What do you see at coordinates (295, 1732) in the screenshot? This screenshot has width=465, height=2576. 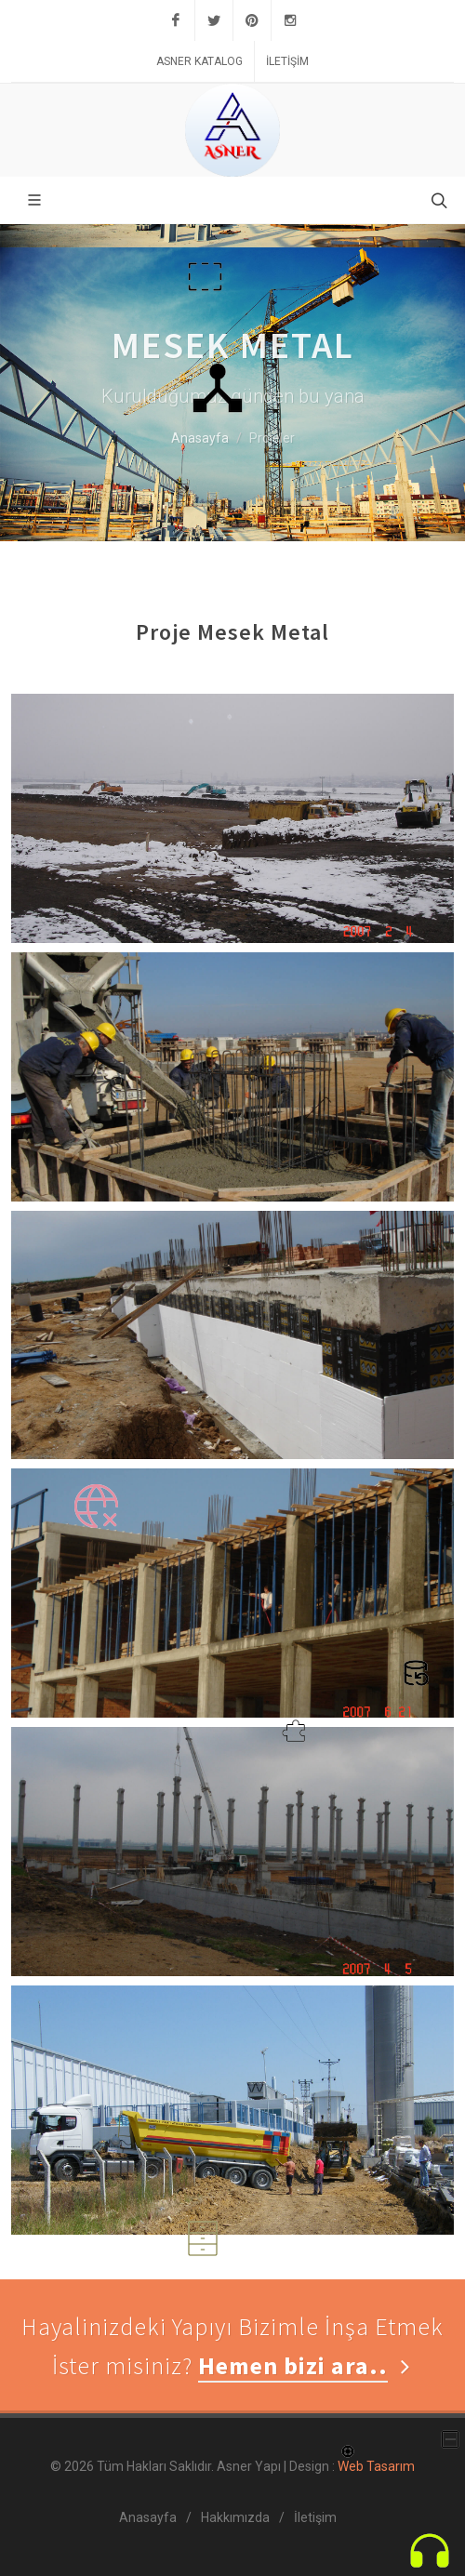 I see `access plugins or extensions` at bounding box center [295, 1732].